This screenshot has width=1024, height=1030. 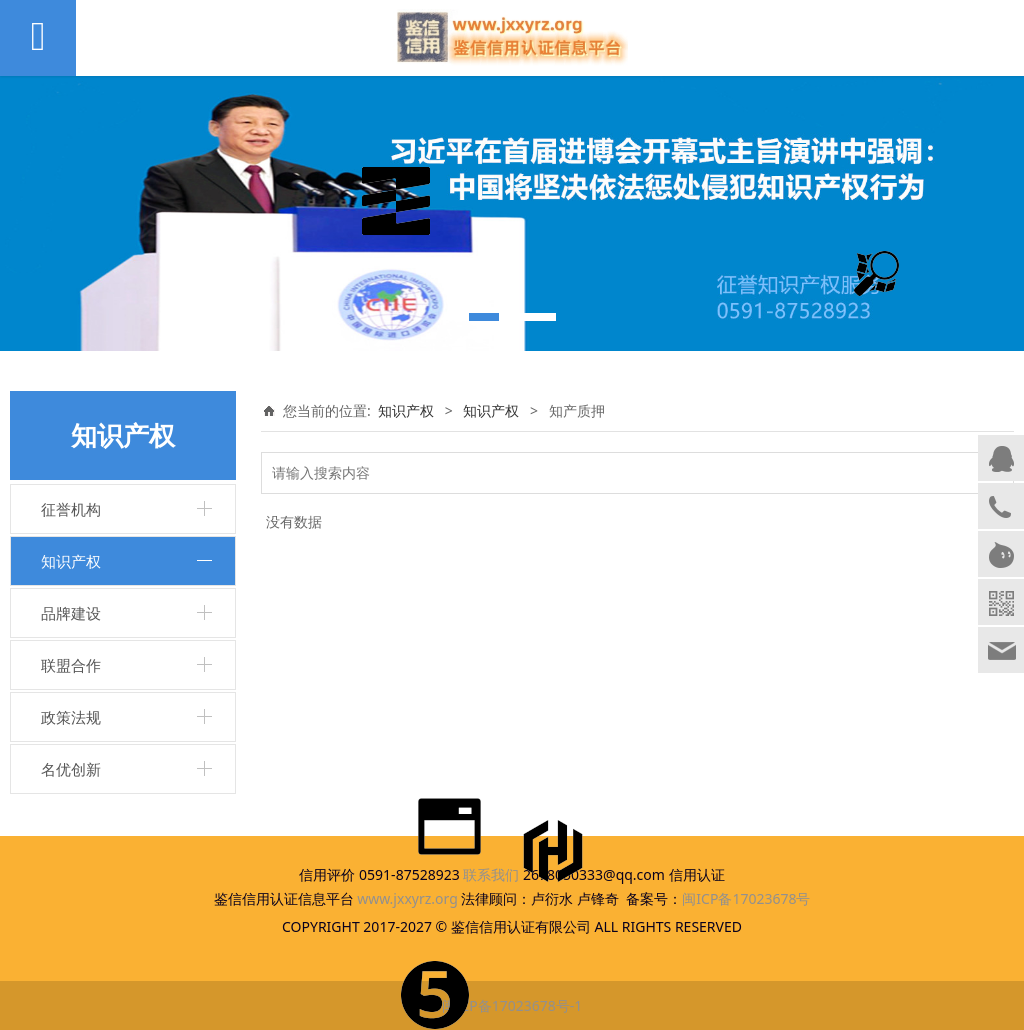 I want to click on open OpenStreetMap application, so click(x=876, y=273).